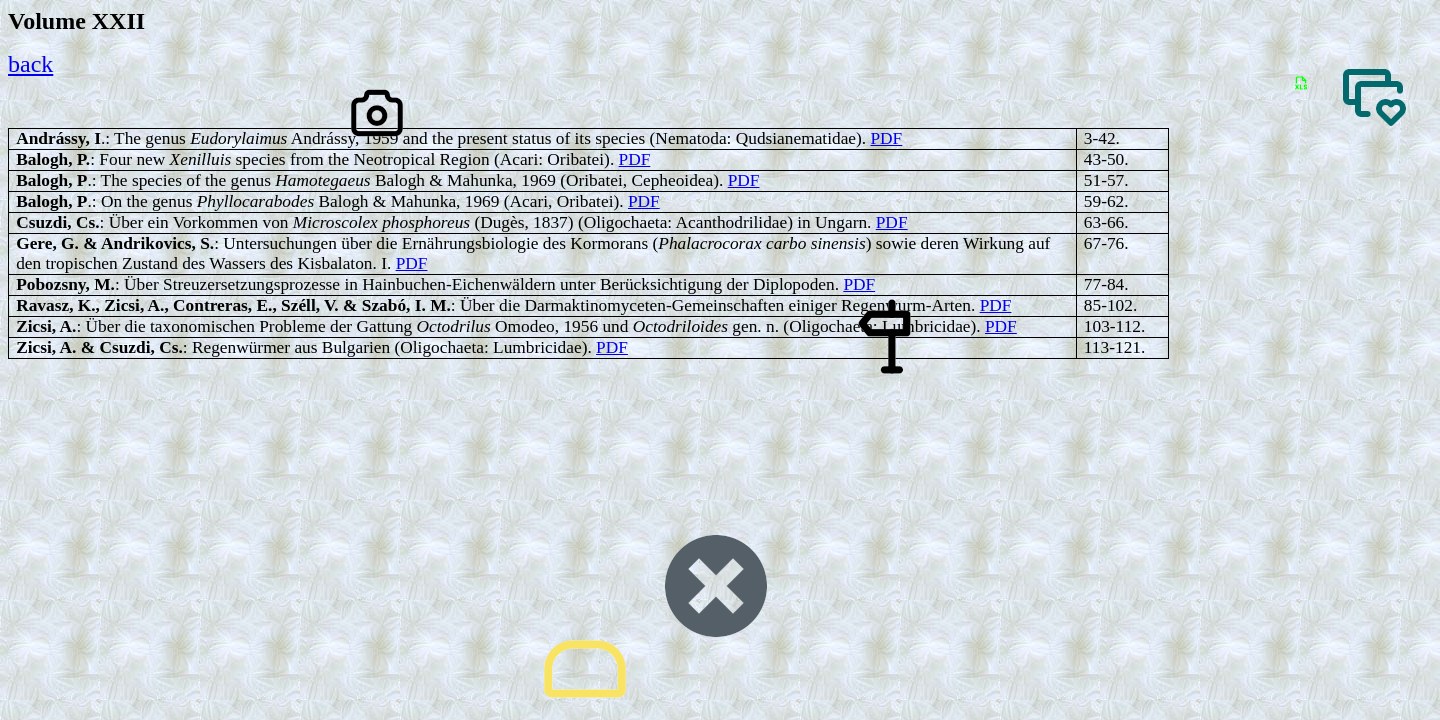 The height and width of the screenshot is (720, 1440). Describe the element at coordinates (1301, 83) in the screenshot. I see `indicates an Excel spreadsheet file` at that location.